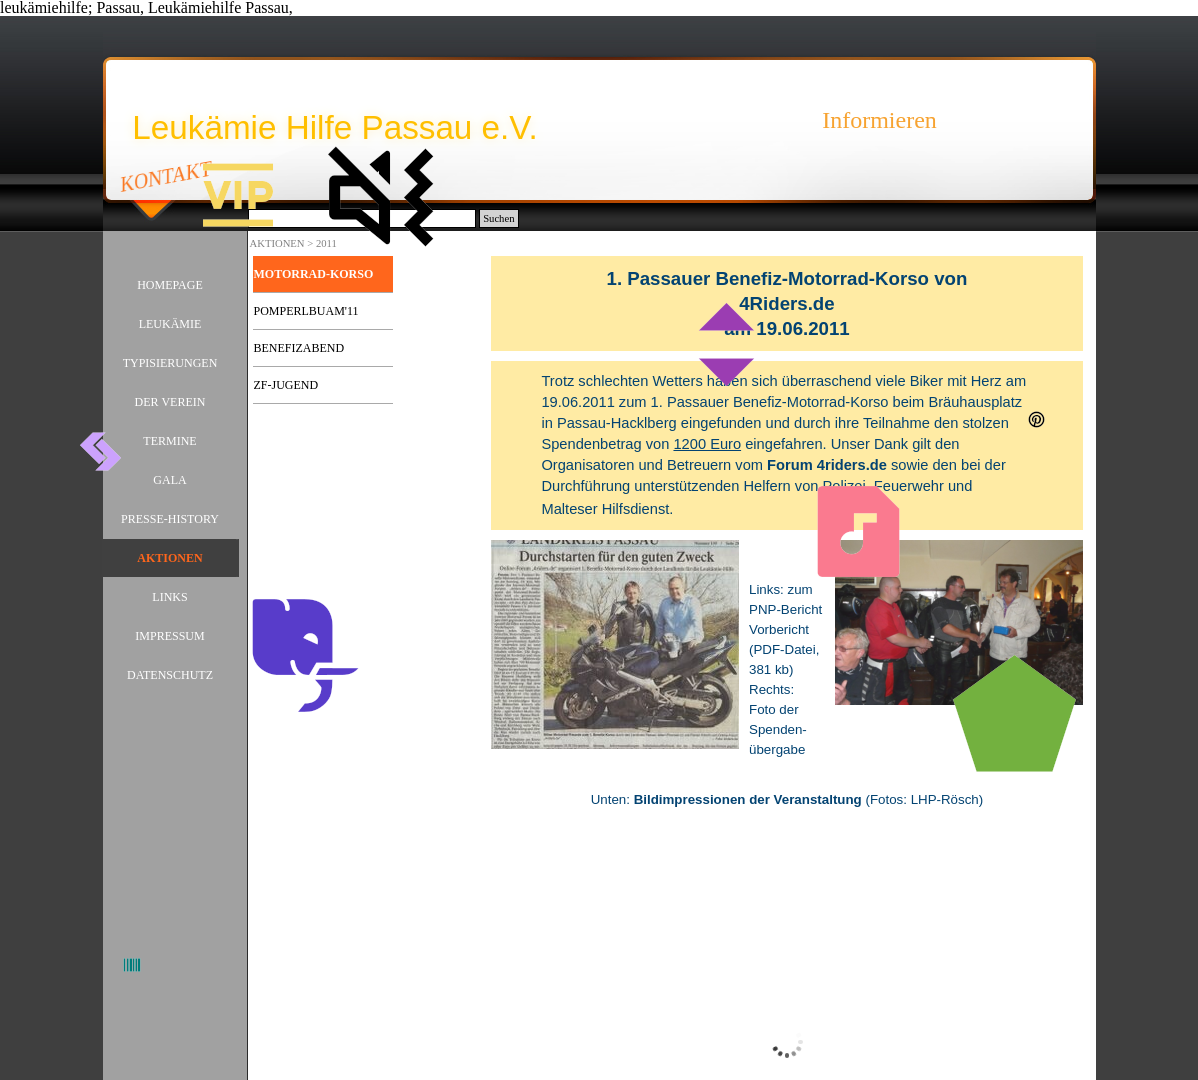 This screenshot has width=1198, height=1080. What do you see at coordinates (858, 531) in the screenshot?
I see `open an audio or music file` at bounding box center [858, 531].